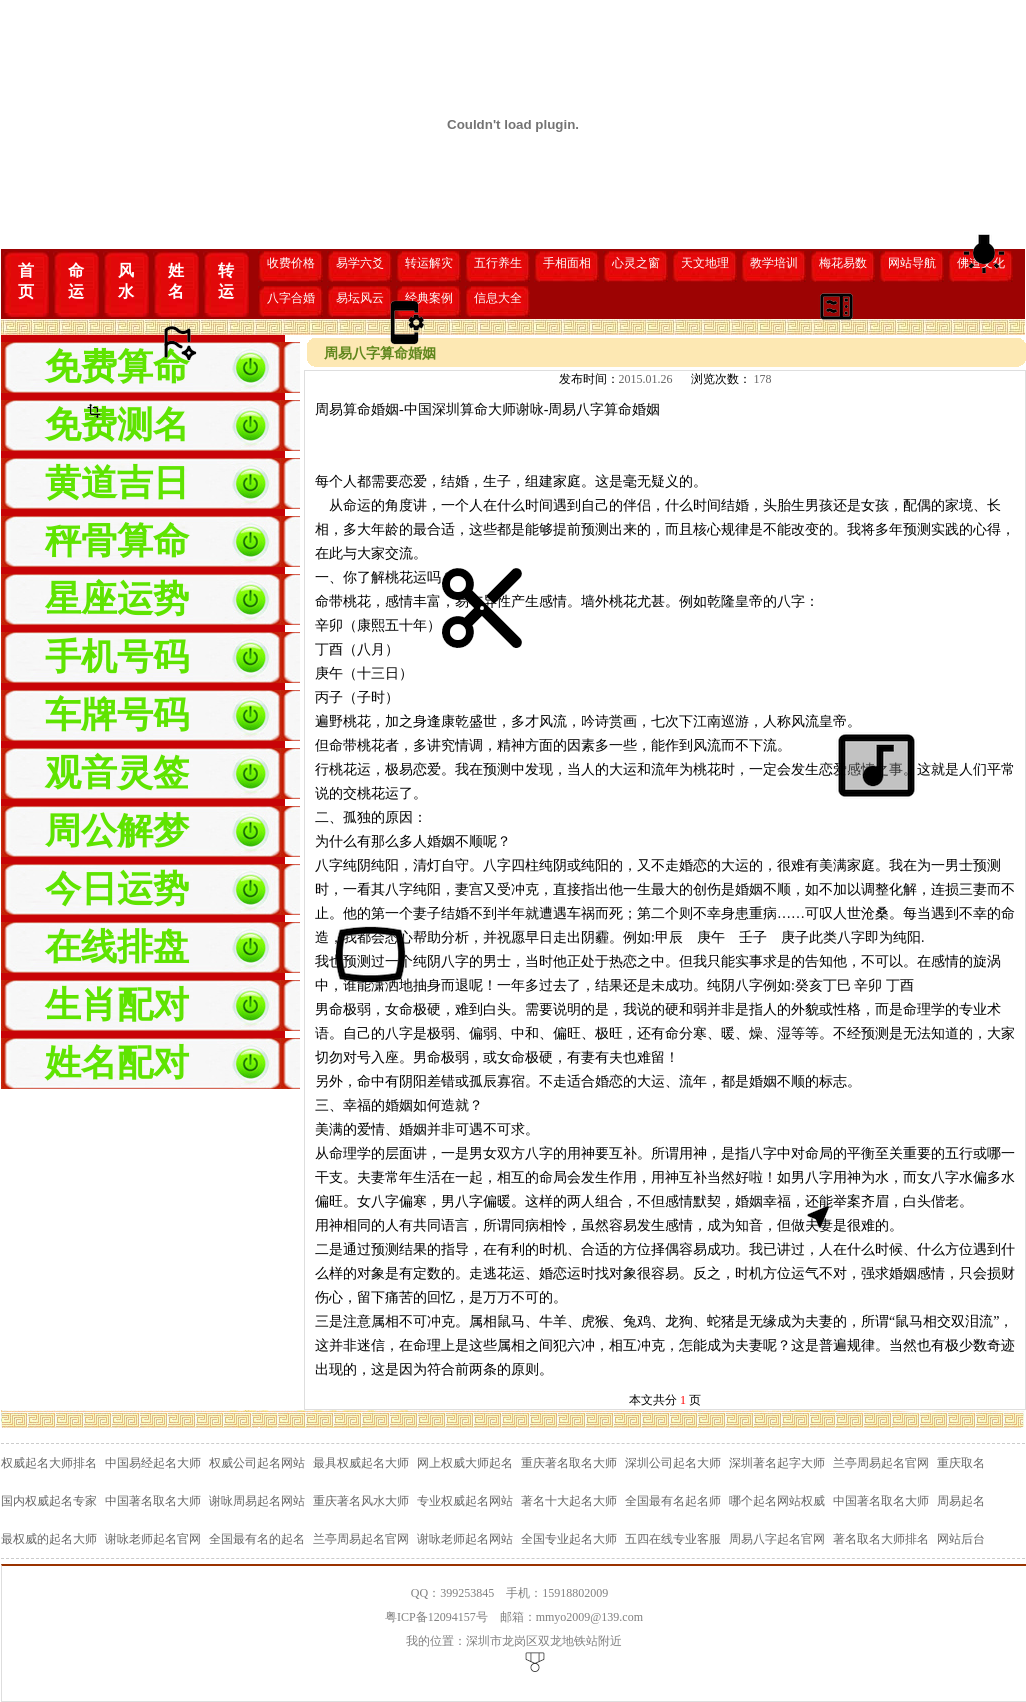 Image resolution: width=1026 pixels, height=1702 pixels. Describe the element at coordinates (876, 765) in the screenshot. I see `play or view music videos` at that location.